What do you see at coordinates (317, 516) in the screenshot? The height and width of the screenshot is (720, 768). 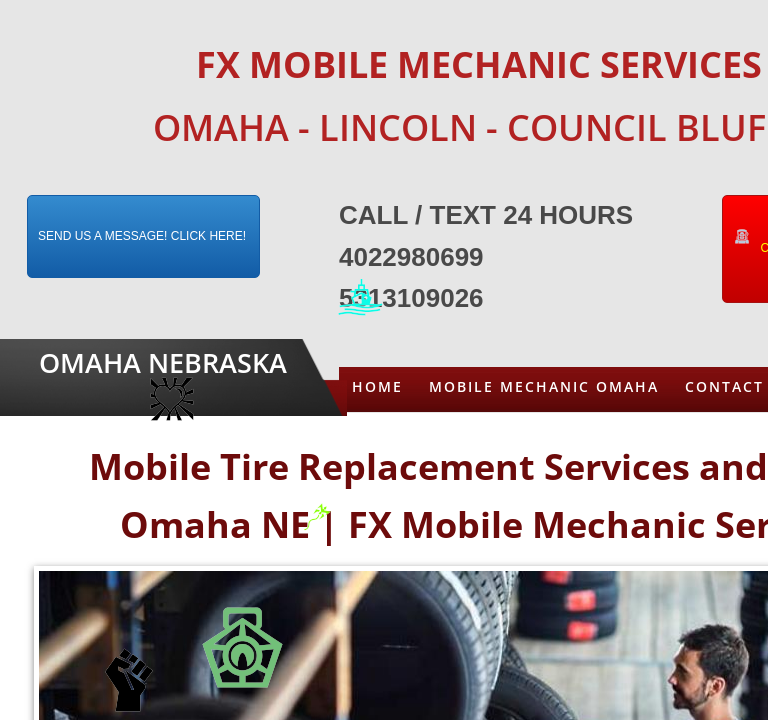 I see `equip grappling hook ability` at bounding box center [317, 516].